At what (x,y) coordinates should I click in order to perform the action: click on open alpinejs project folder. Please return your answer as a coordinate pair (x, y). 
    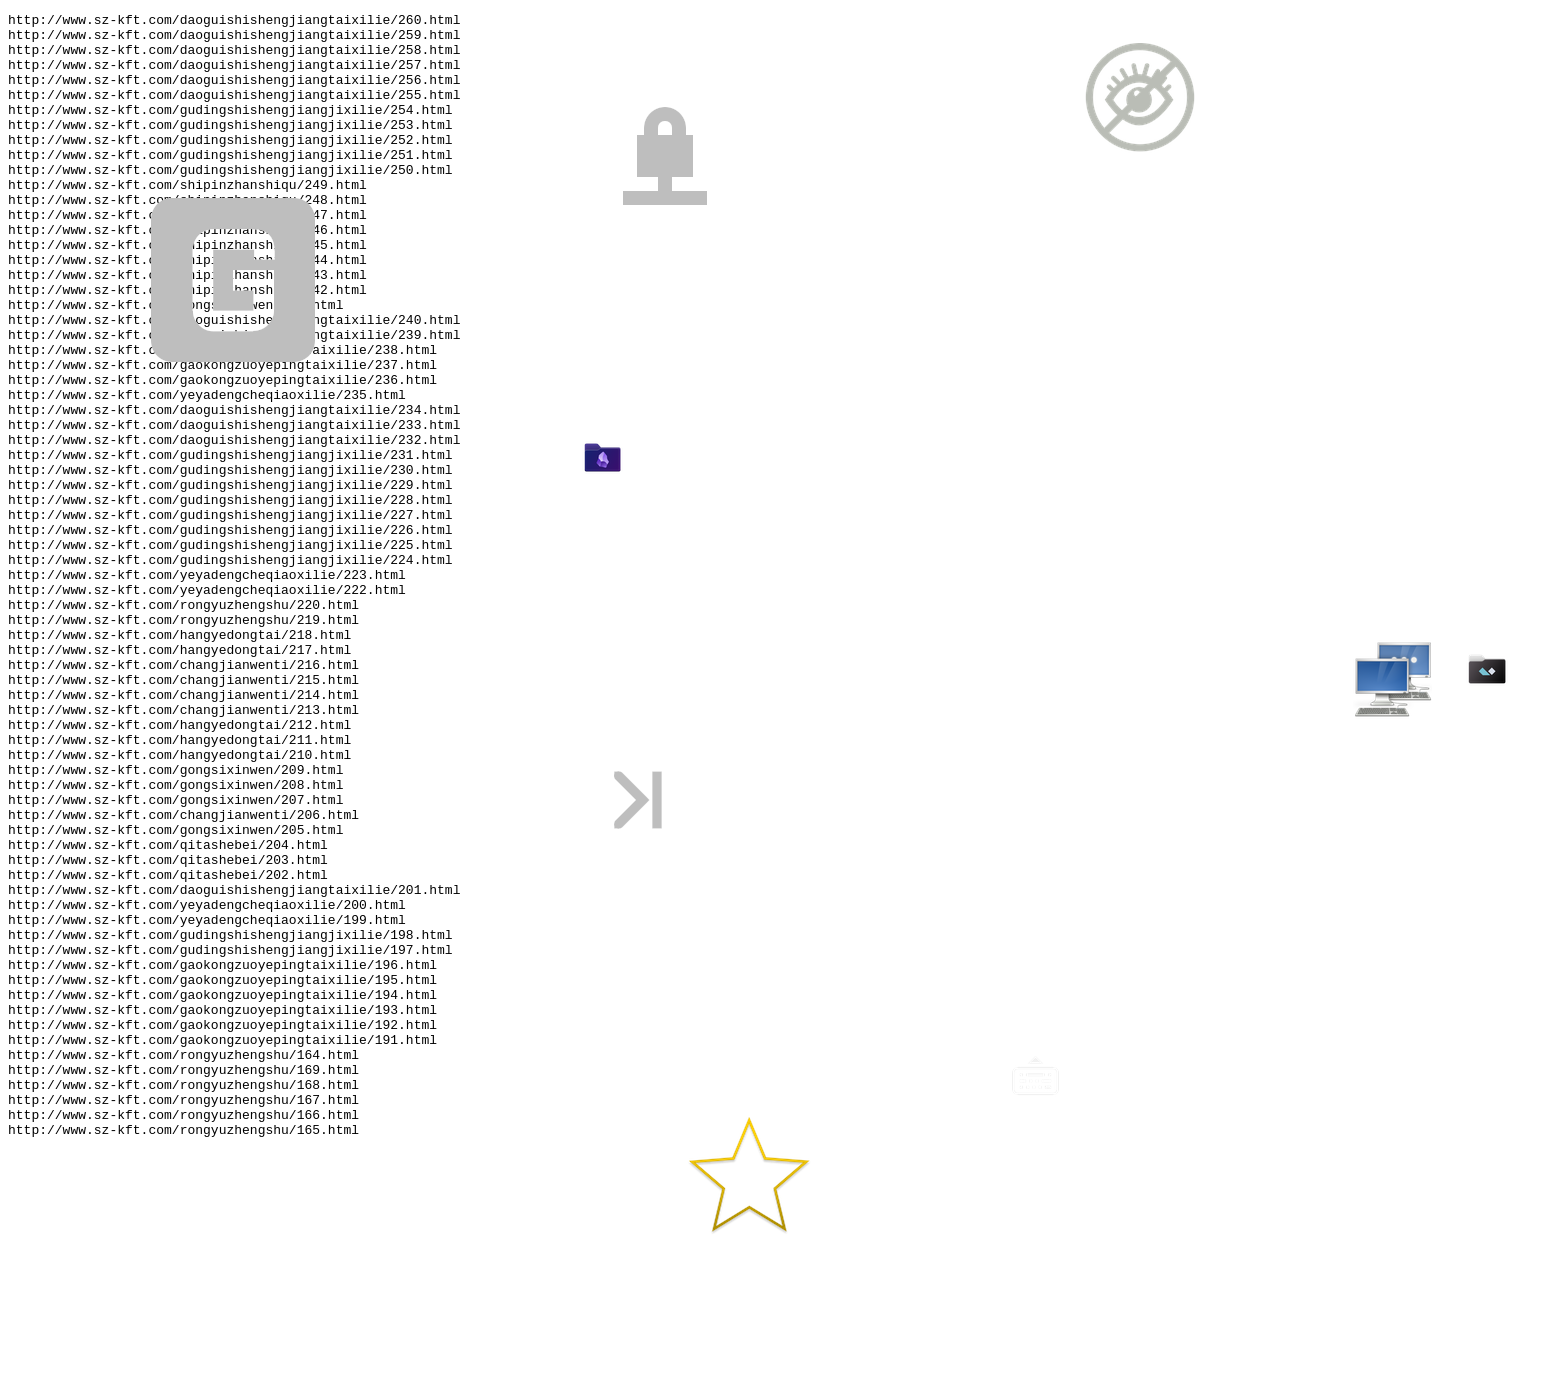
    Looking at the image, I should click on (1487, 670).